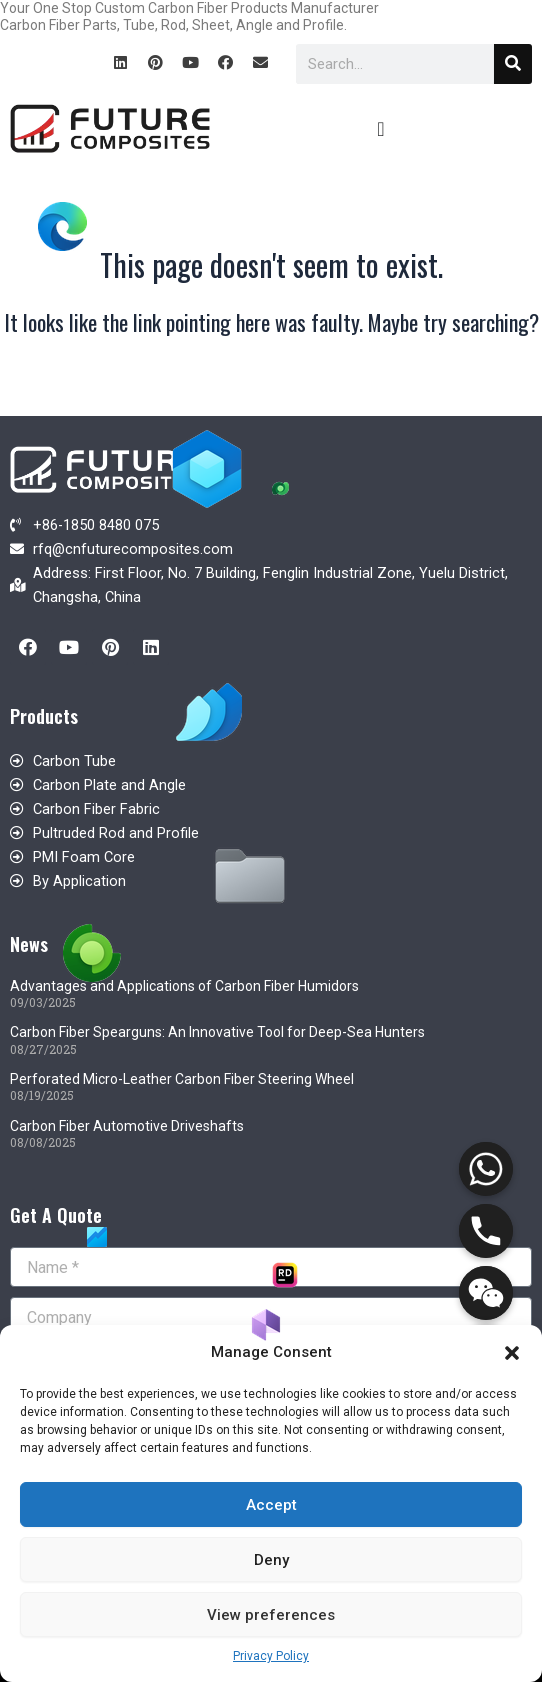 The image size is (542, 1682). I want to click on open JetBrains Rider IDE, so click(285, 1275).